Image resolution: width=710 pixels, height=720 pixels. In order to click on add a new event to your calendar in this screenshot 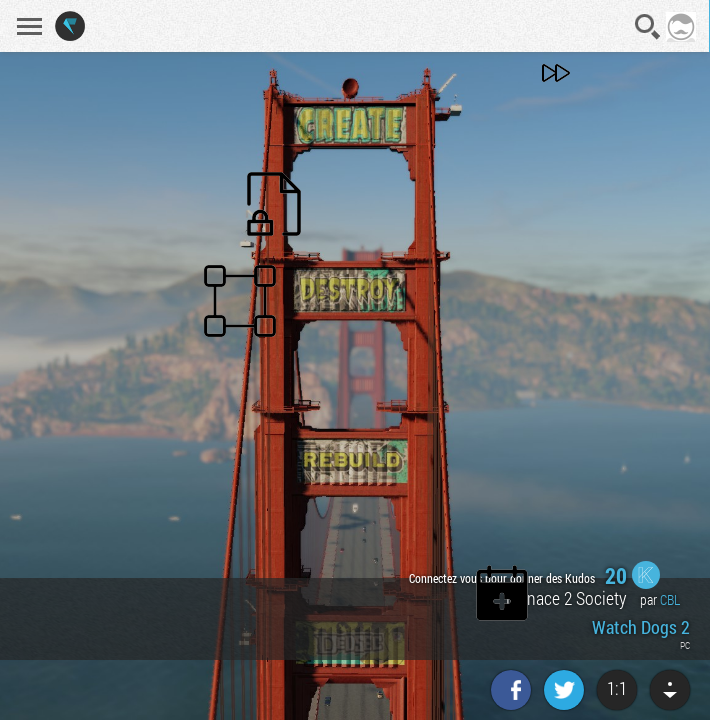, I will do `click(502, 595)`.